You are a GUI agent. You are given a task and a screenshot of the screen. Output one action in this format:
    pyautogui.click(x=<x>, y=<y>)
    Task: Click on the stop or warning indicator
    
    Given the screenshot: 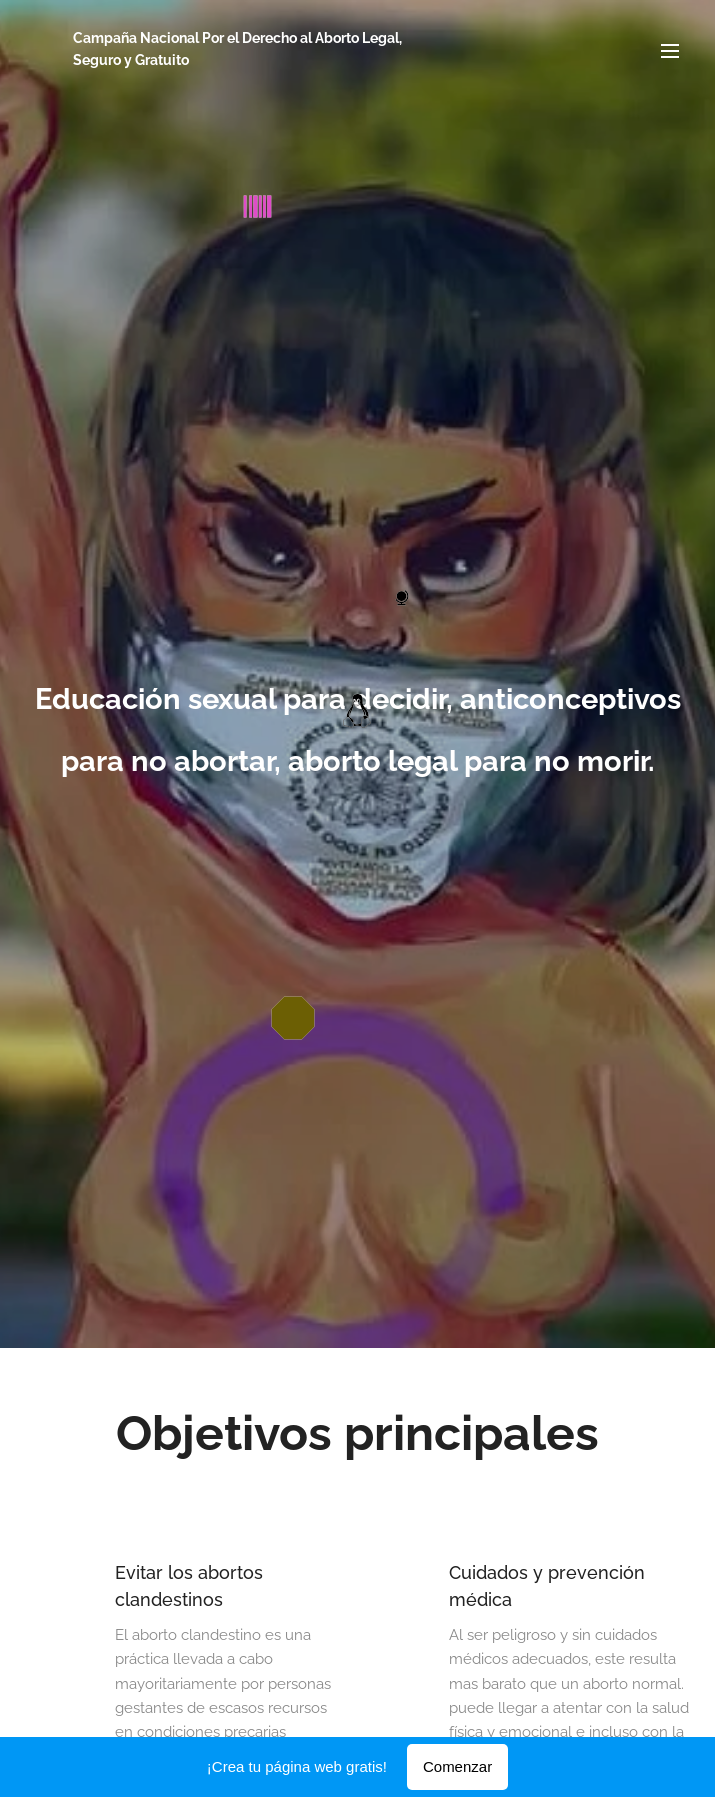 What is the action you would take?
    pyautogui.click(x=293, y=1018)
    